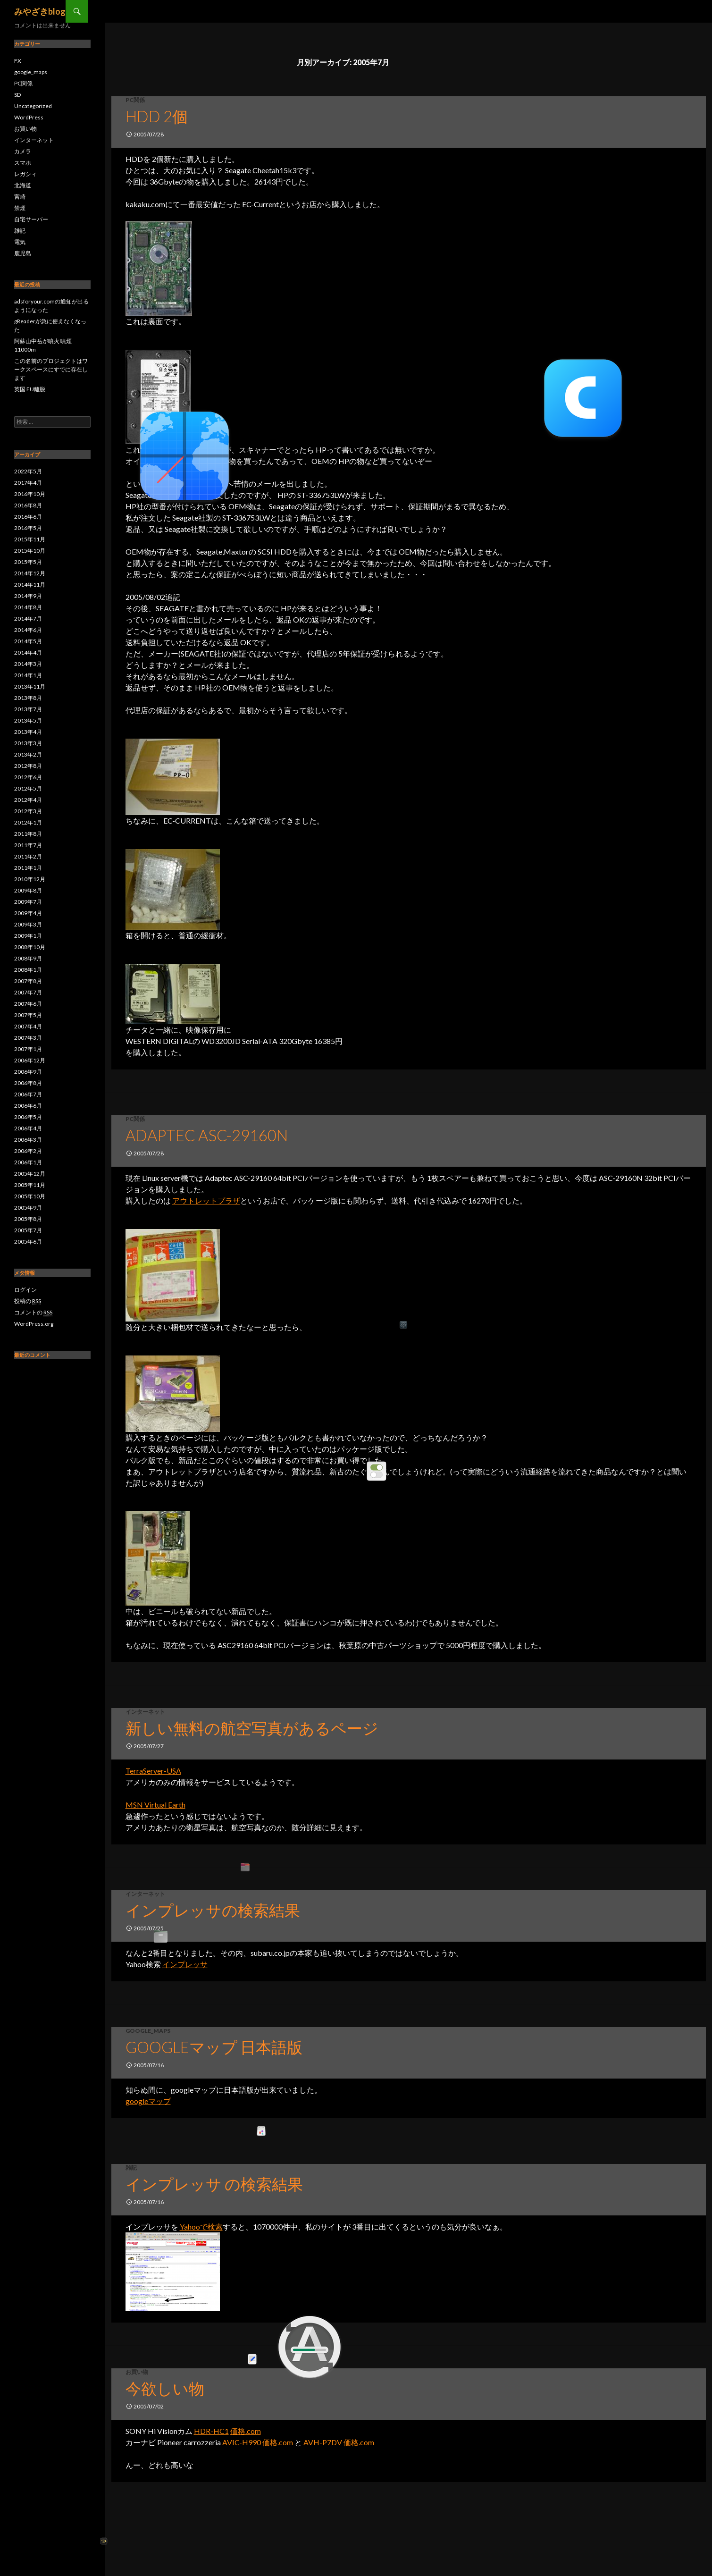  Describe the element at coordinates (160, 1936) in the screenshot. I see `open file manager application` at that location.